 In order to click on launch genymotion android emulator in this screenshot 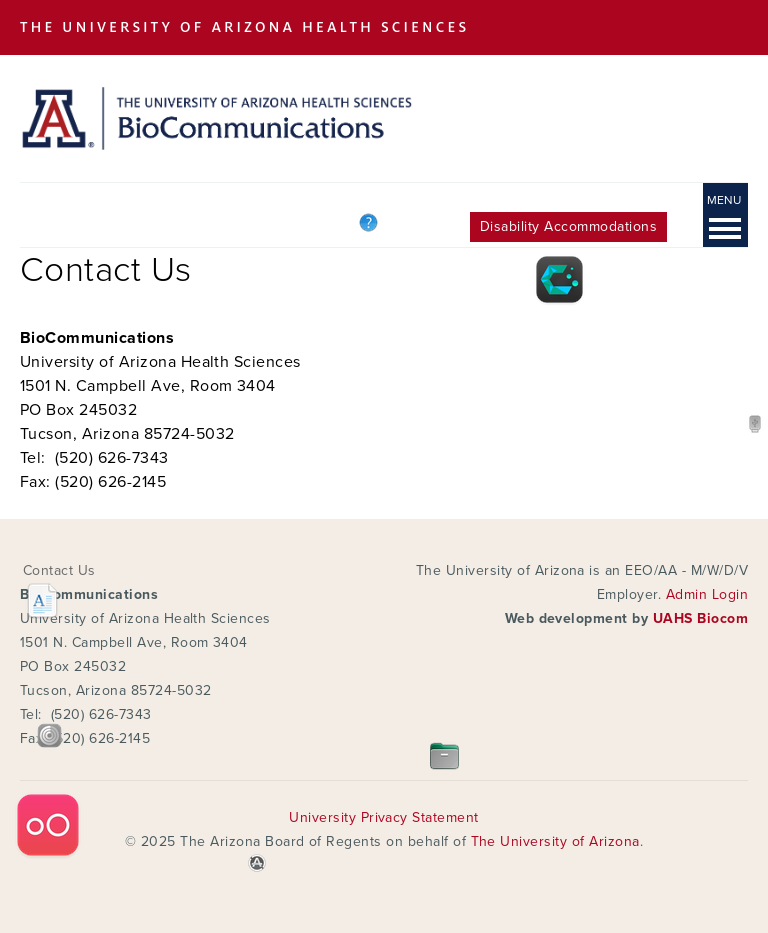, I will do `click(48, 825)`.